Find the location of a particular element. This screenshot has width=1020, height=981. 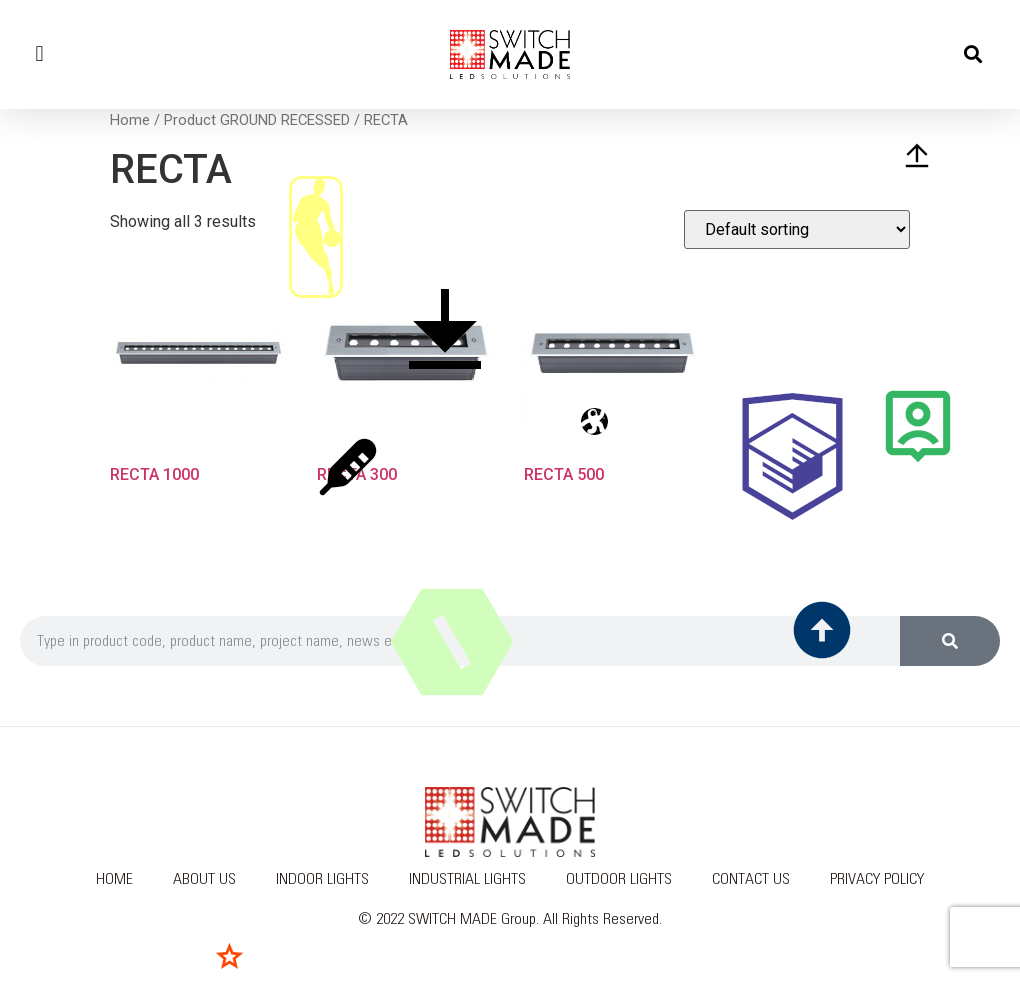

open system settings is located at coordinates (452, 642).